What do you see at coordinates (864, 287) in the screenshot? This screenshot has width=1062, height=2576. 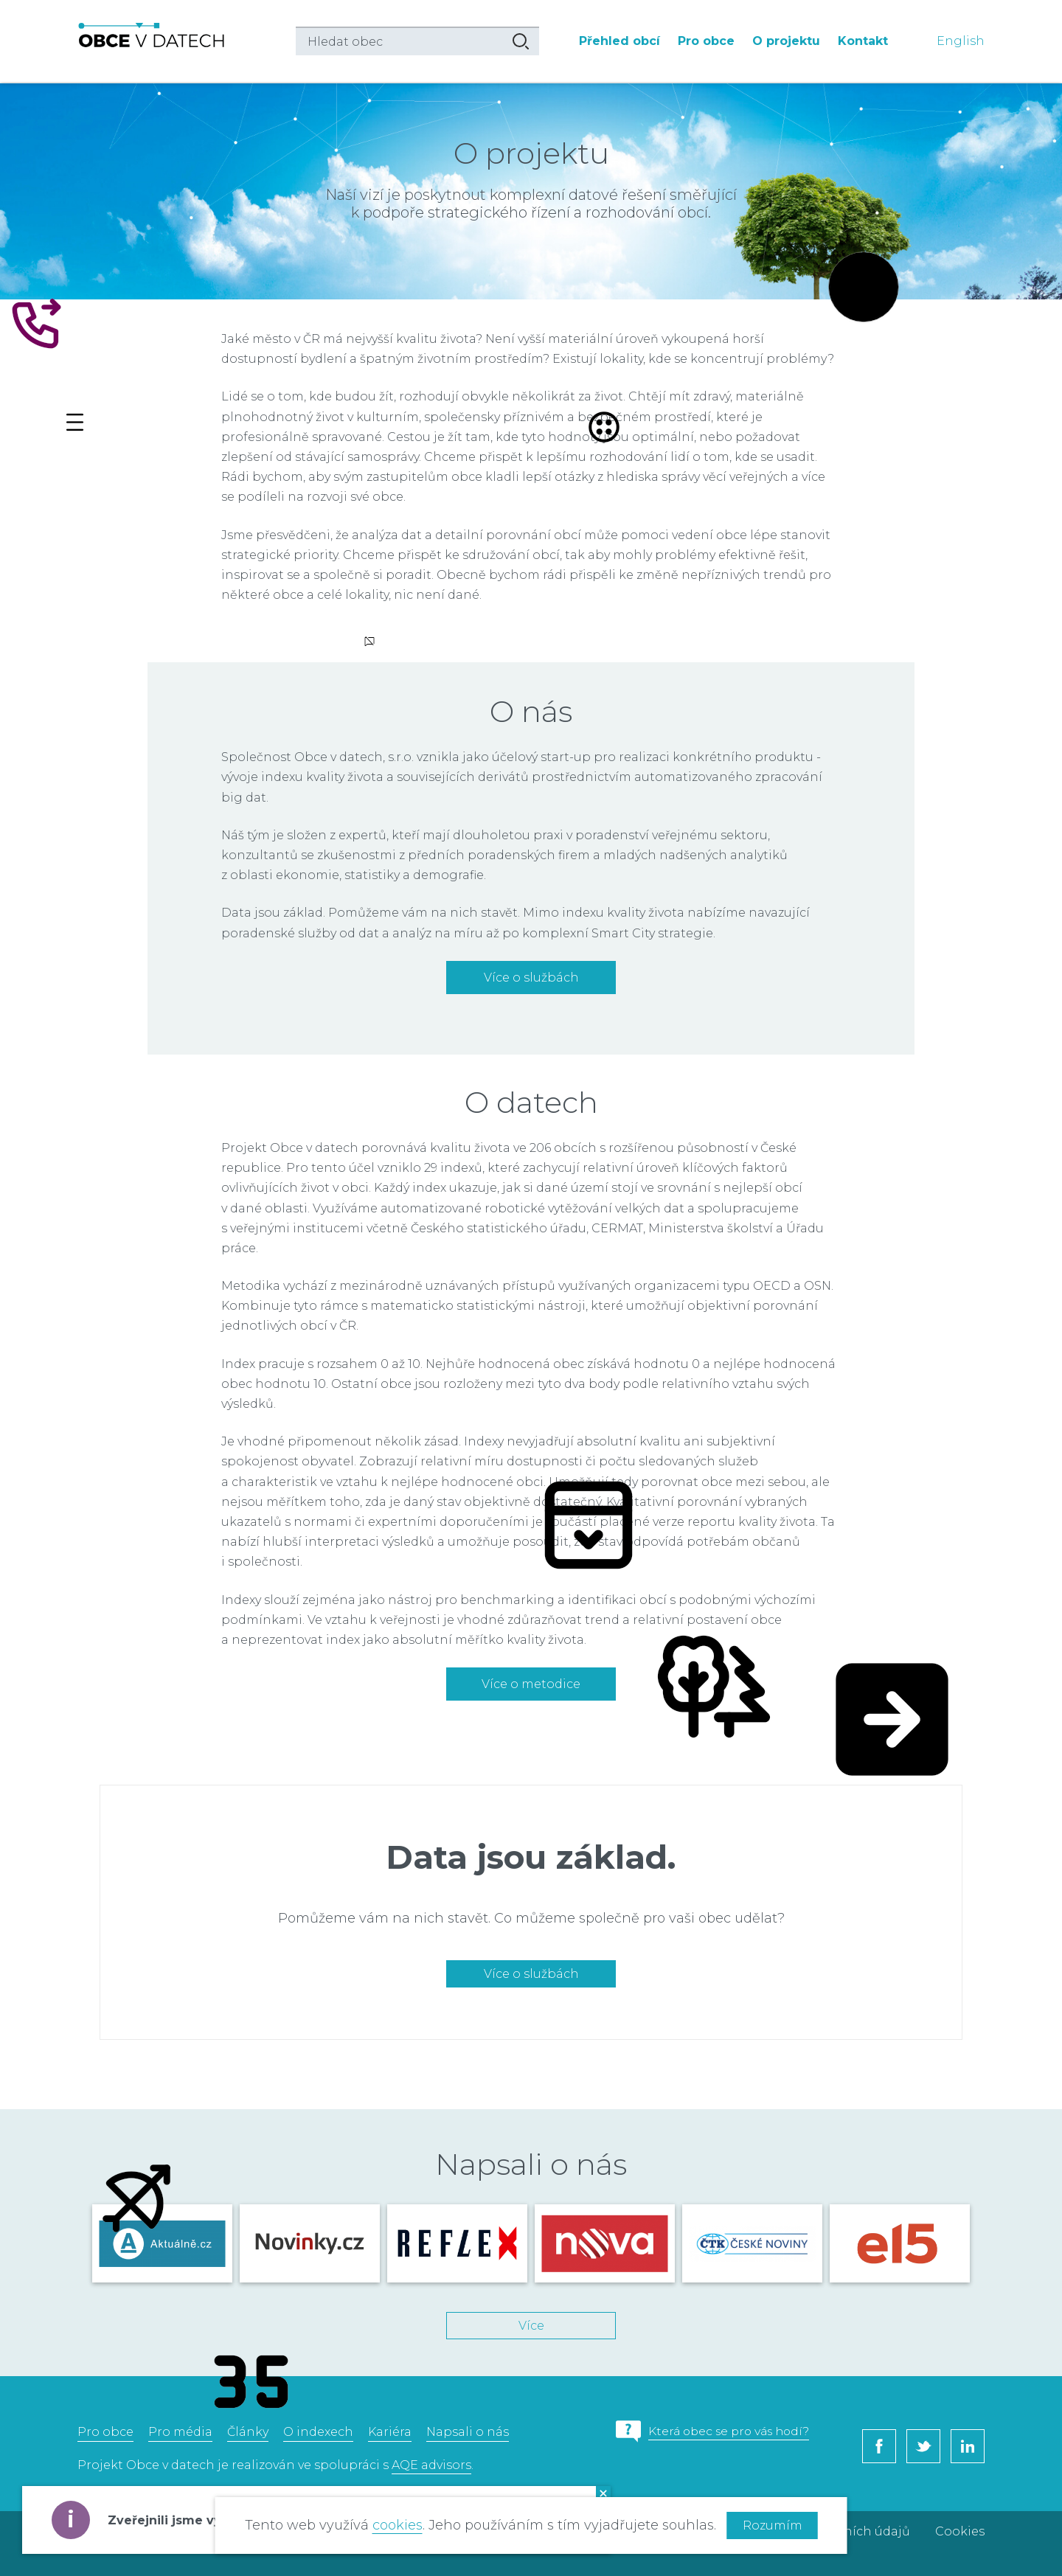 I see `indicates a filled or selected state` at bounding box center [864, 287].